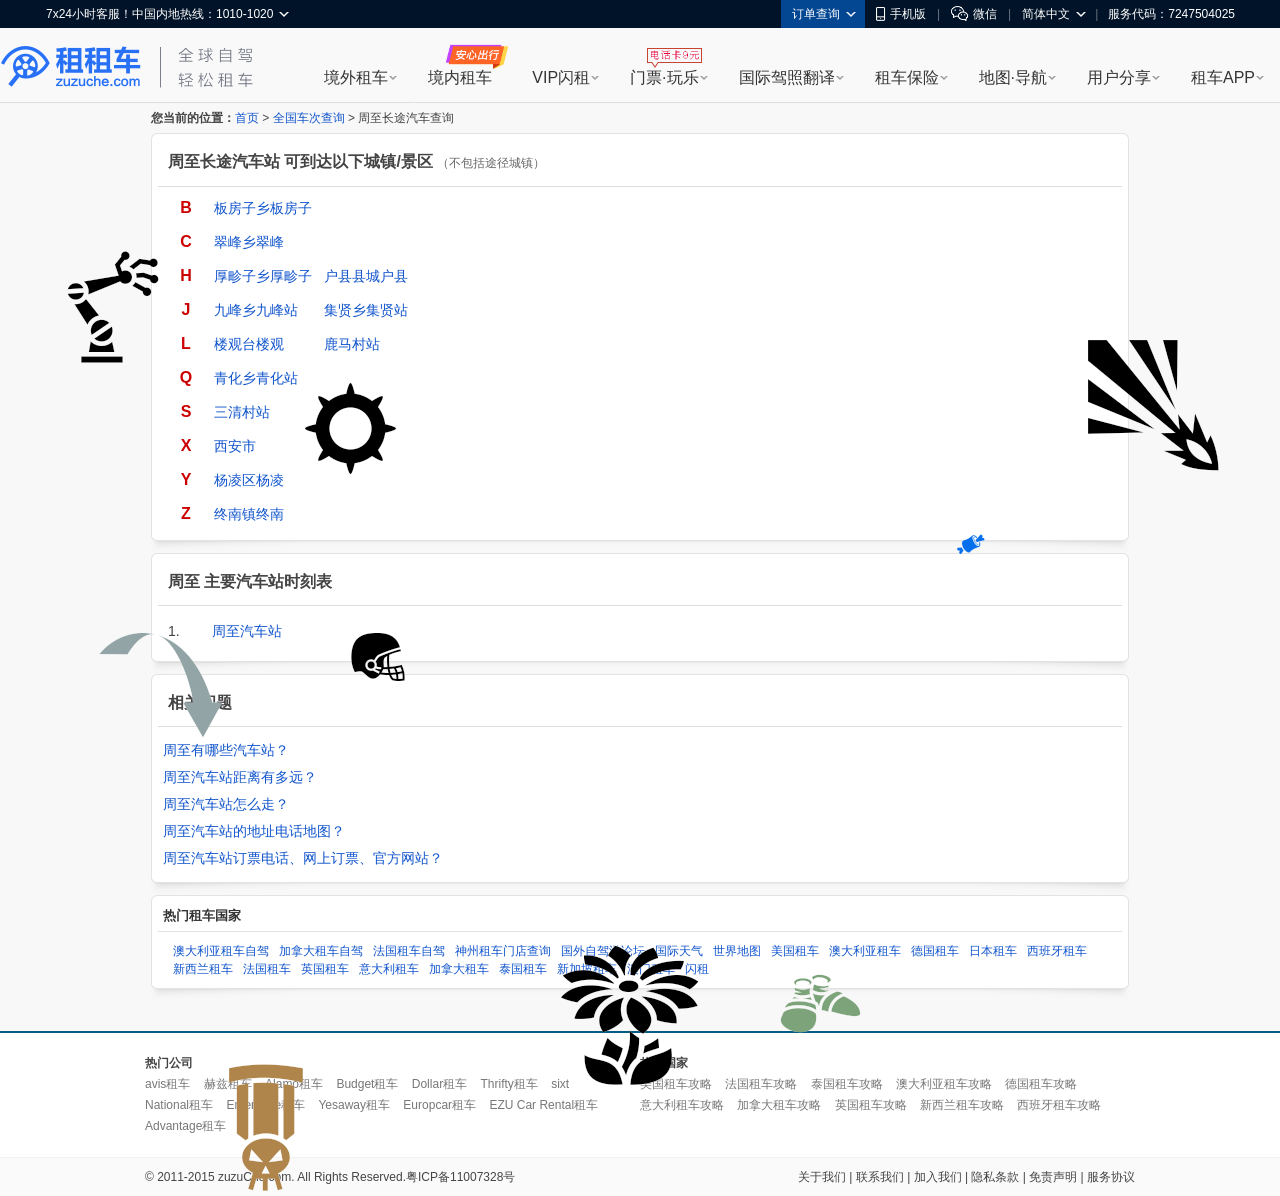  I want to click on achievement unlocked for defeating enemies, so click(266, 1127).